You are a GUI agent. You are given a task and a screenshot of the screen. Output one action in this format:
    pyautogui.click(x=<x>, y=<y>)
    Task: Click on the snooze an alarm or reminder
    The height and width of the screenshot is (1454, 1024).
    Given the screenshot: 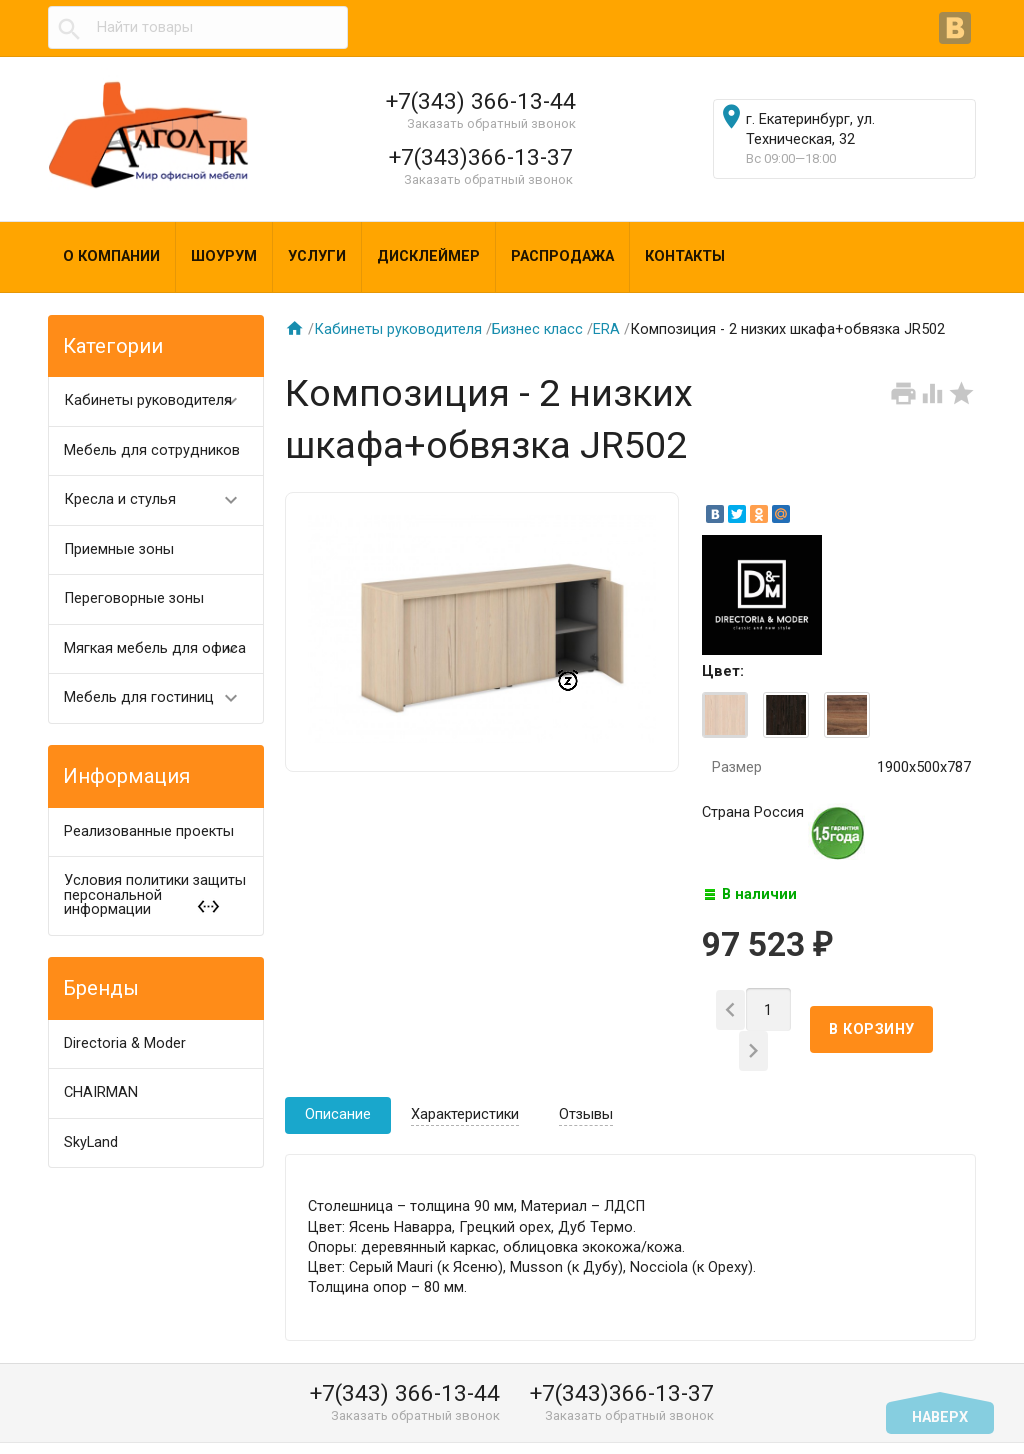 What is the action you would take?
    pyautogui.click(x=568, y=680)
    